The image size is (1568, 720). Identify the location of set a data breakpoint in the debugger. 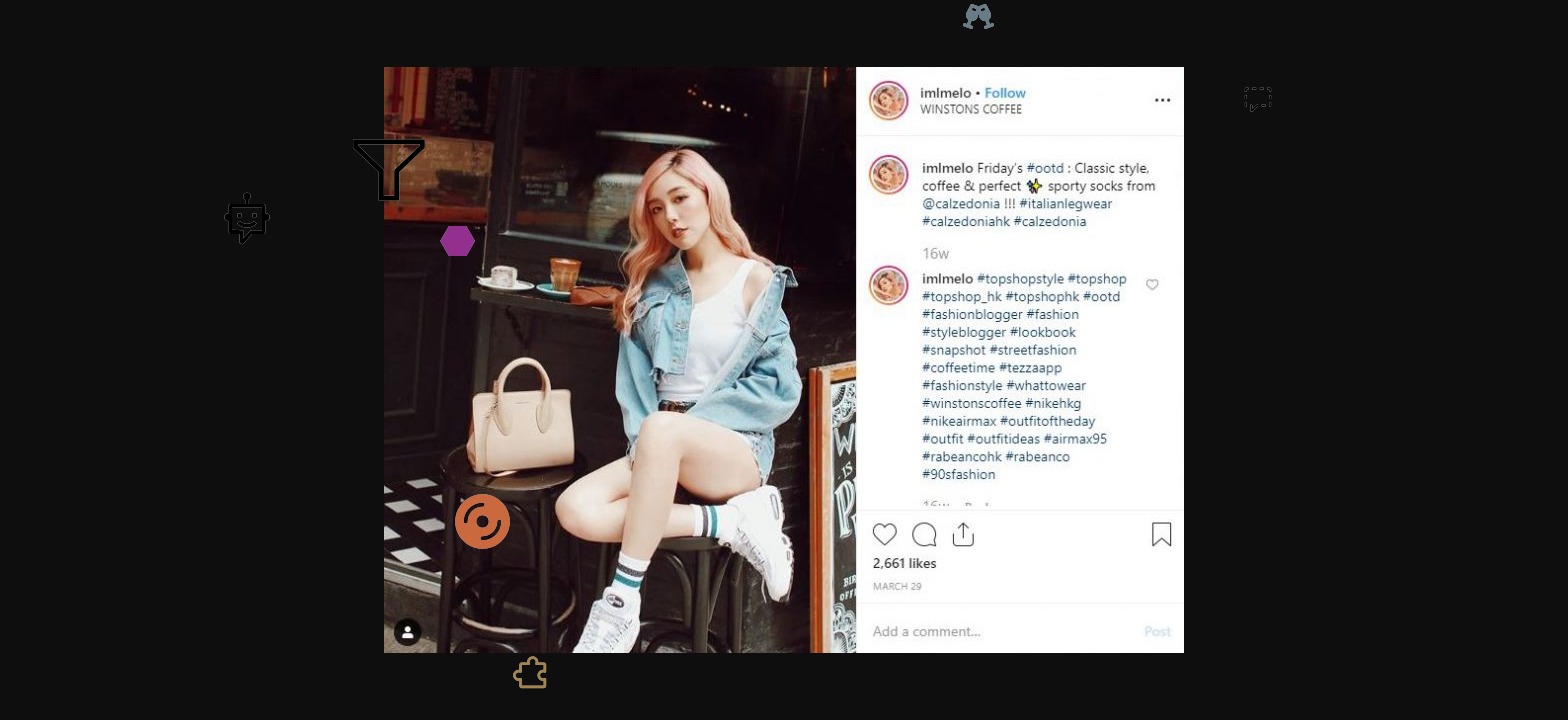
(459, 241).